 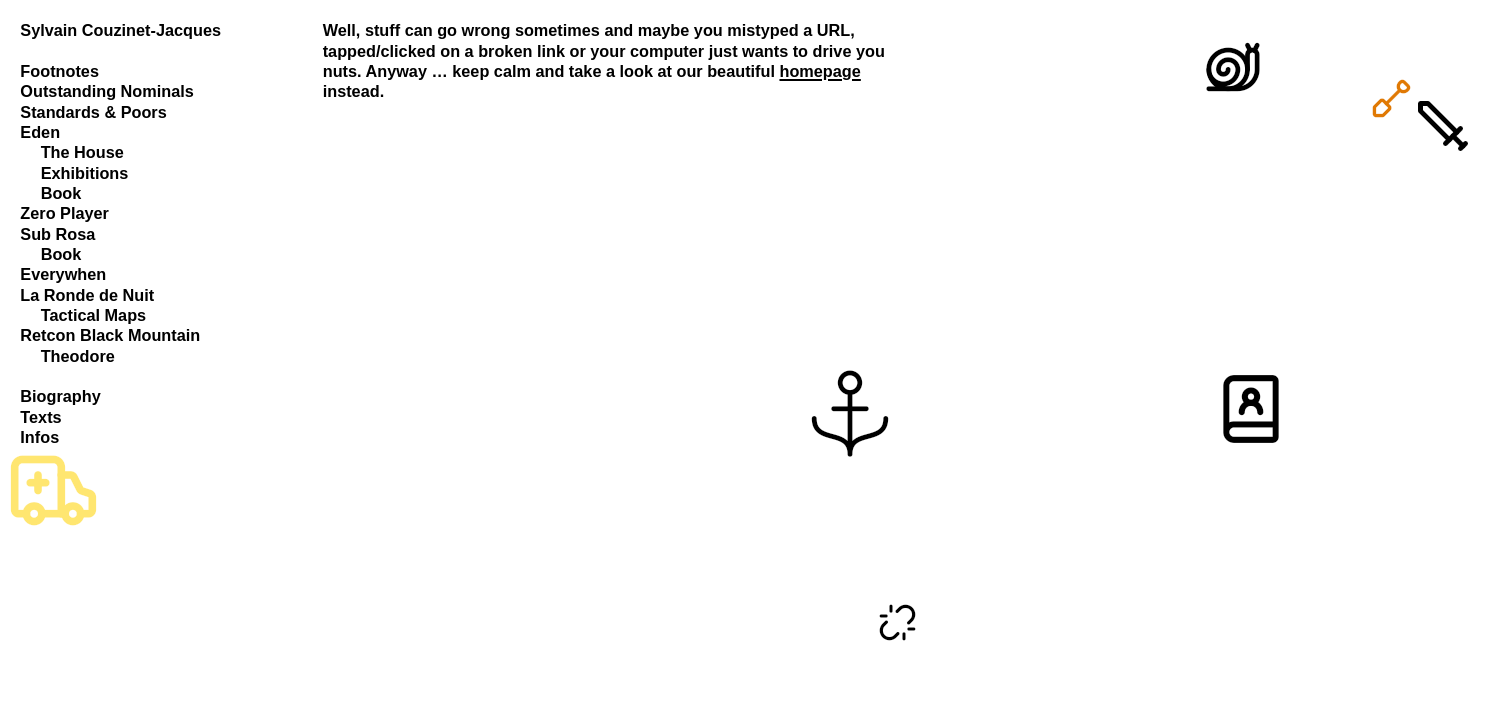 I want to click on view contact directory, so click(x=1251, y=409).